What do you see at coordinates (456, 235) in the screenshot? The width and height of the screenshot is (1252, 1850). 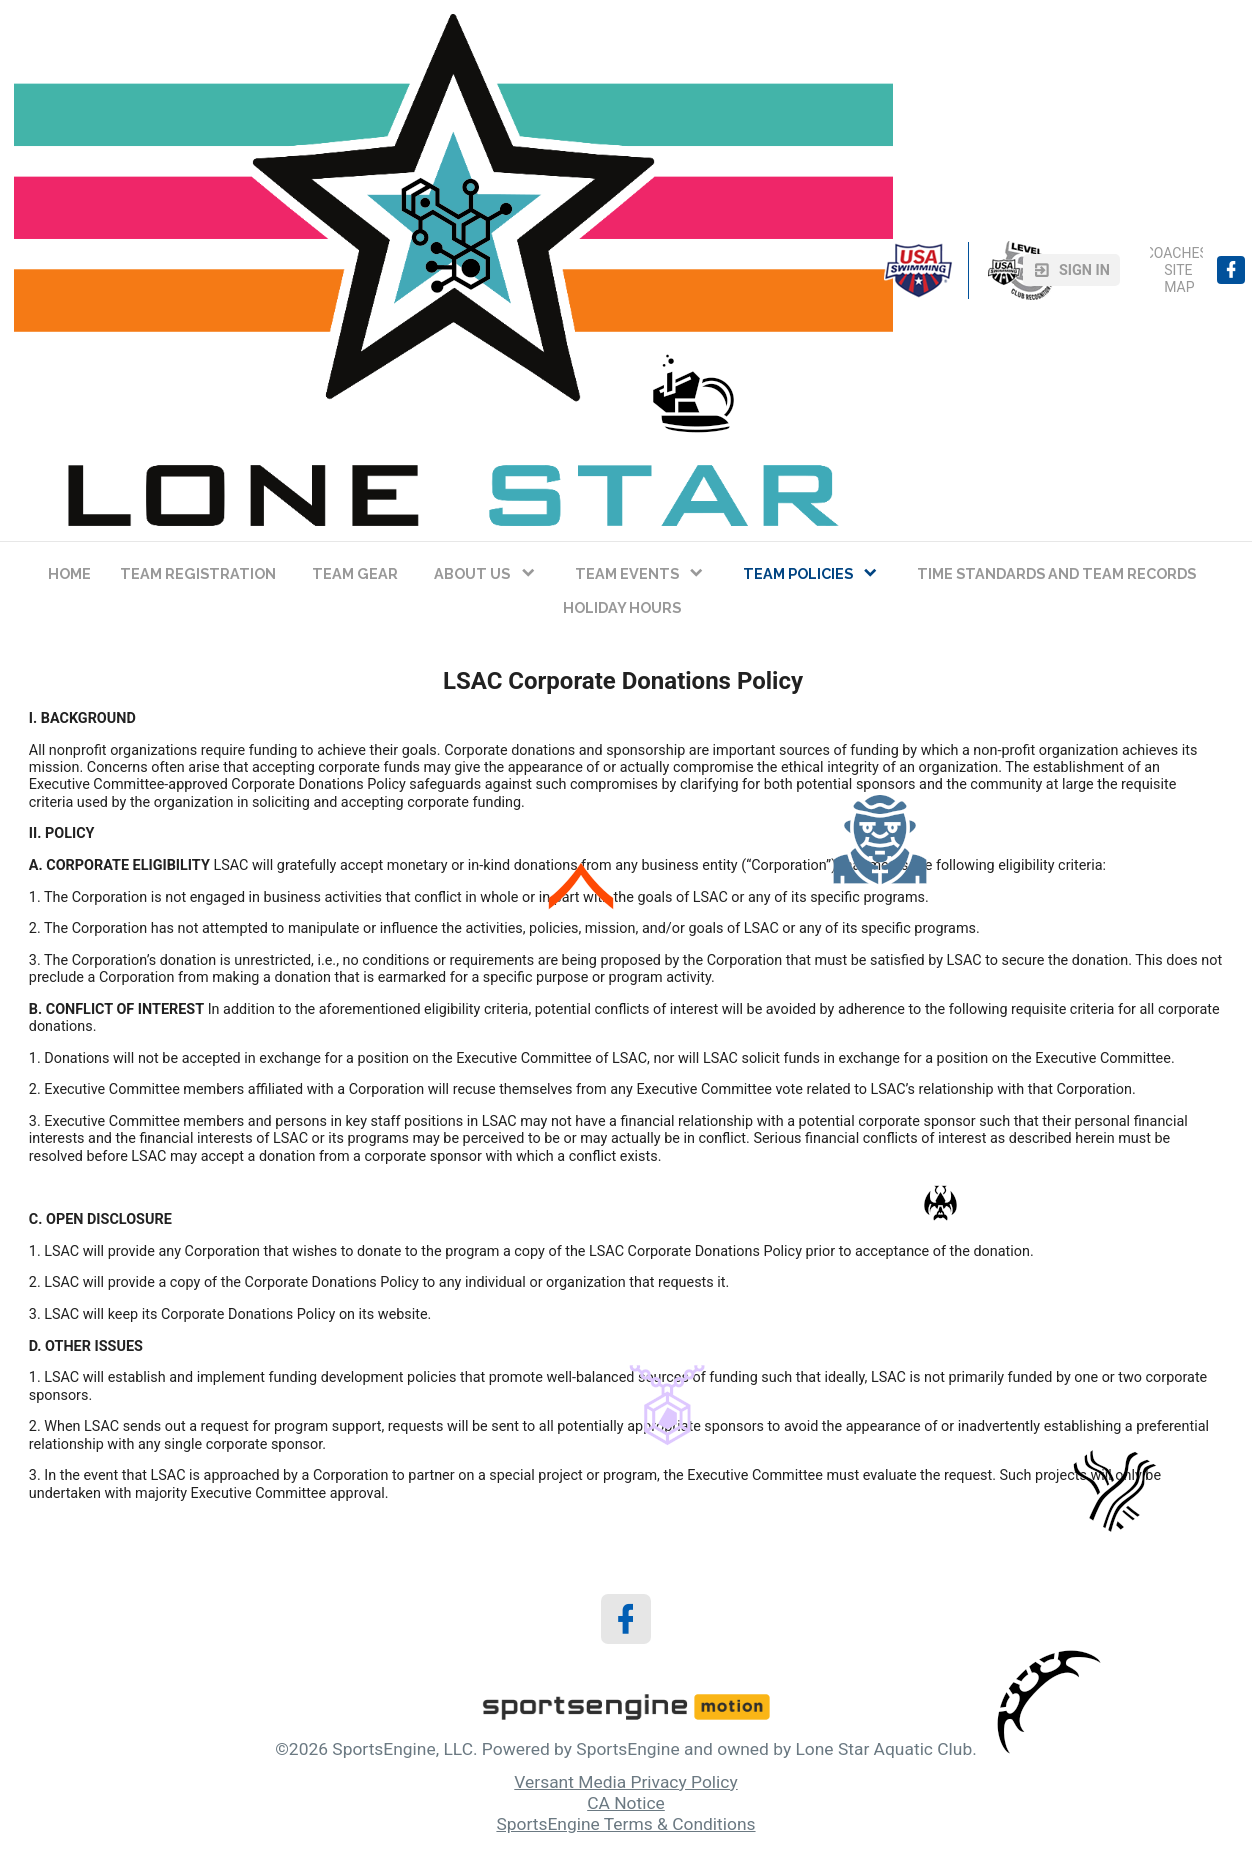 I see `view molecular or chemical structure` at bounding box center [456, 235].